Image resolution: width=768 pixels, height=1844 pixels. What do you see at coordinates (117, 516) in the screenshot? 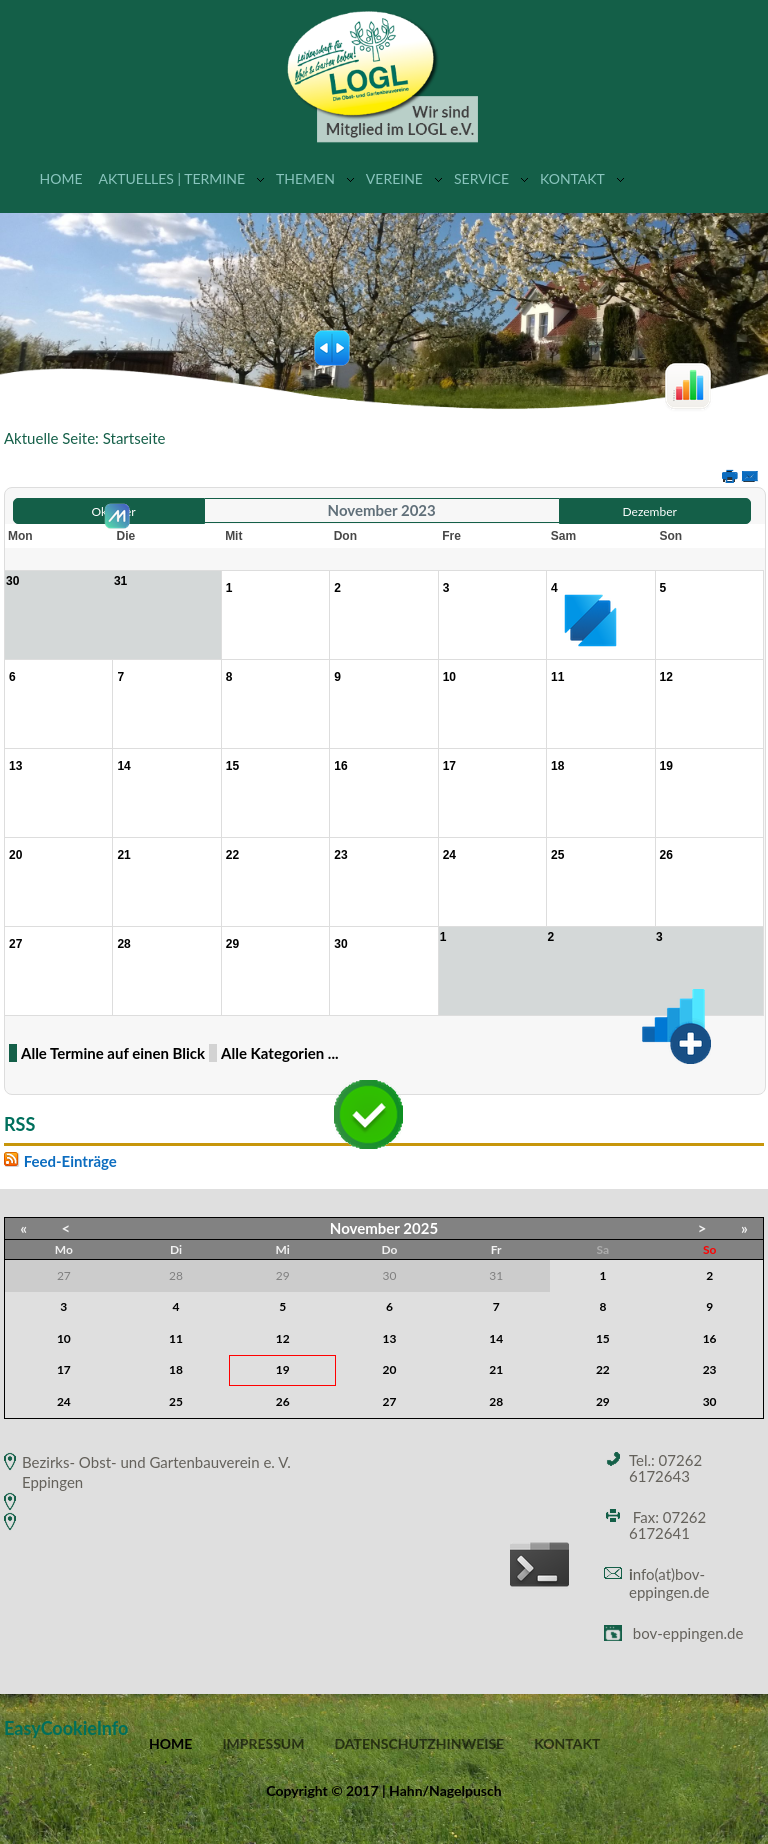
I see `open the maxint app` at bounding box center [117, 516].